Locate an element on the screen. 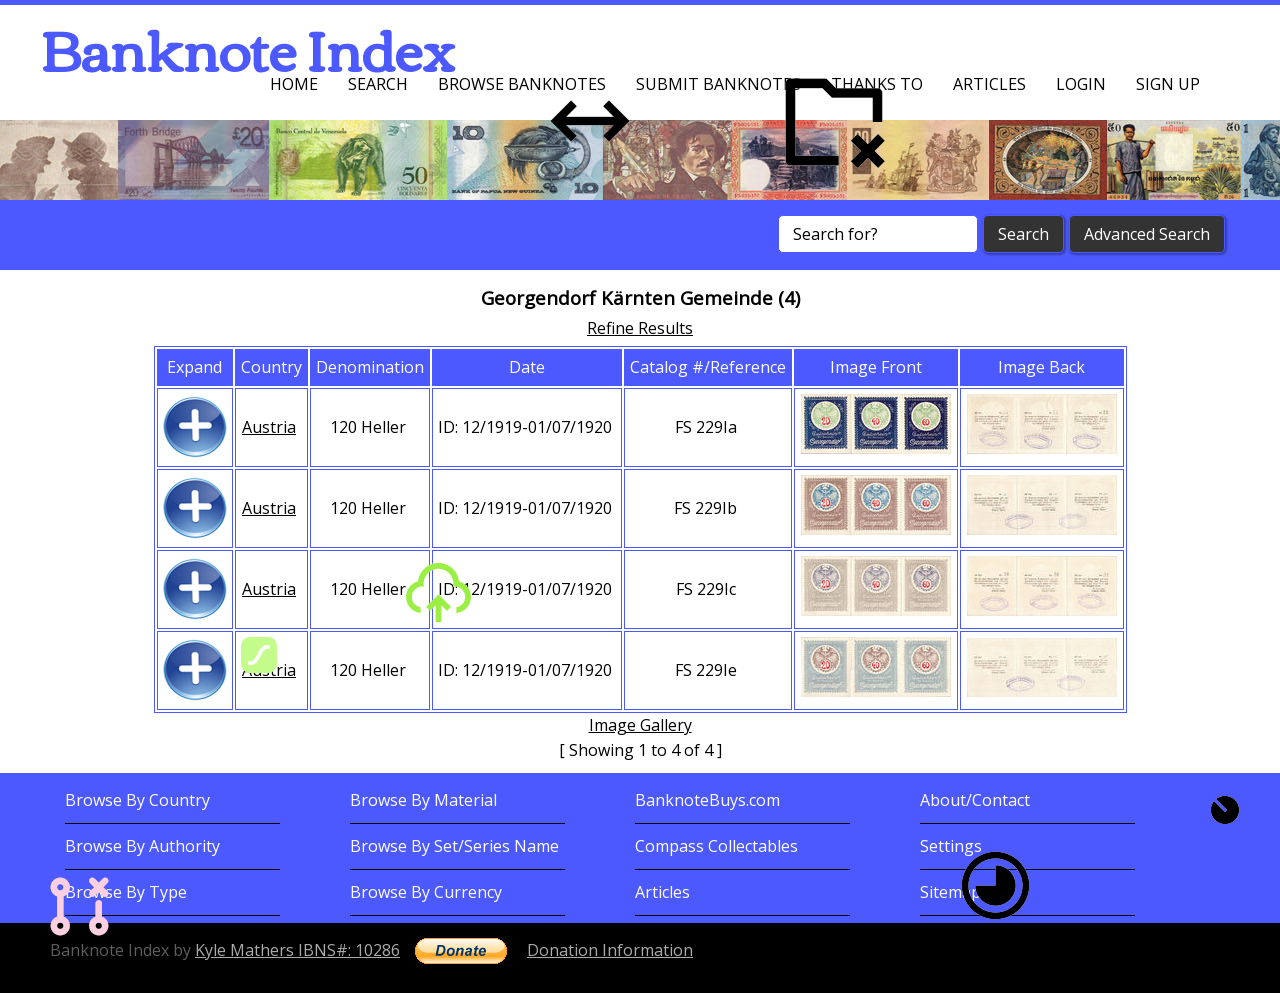 This screenshot has width=1280, height=993. scan a QR code or barcode is located at coordinates (1225, 810).